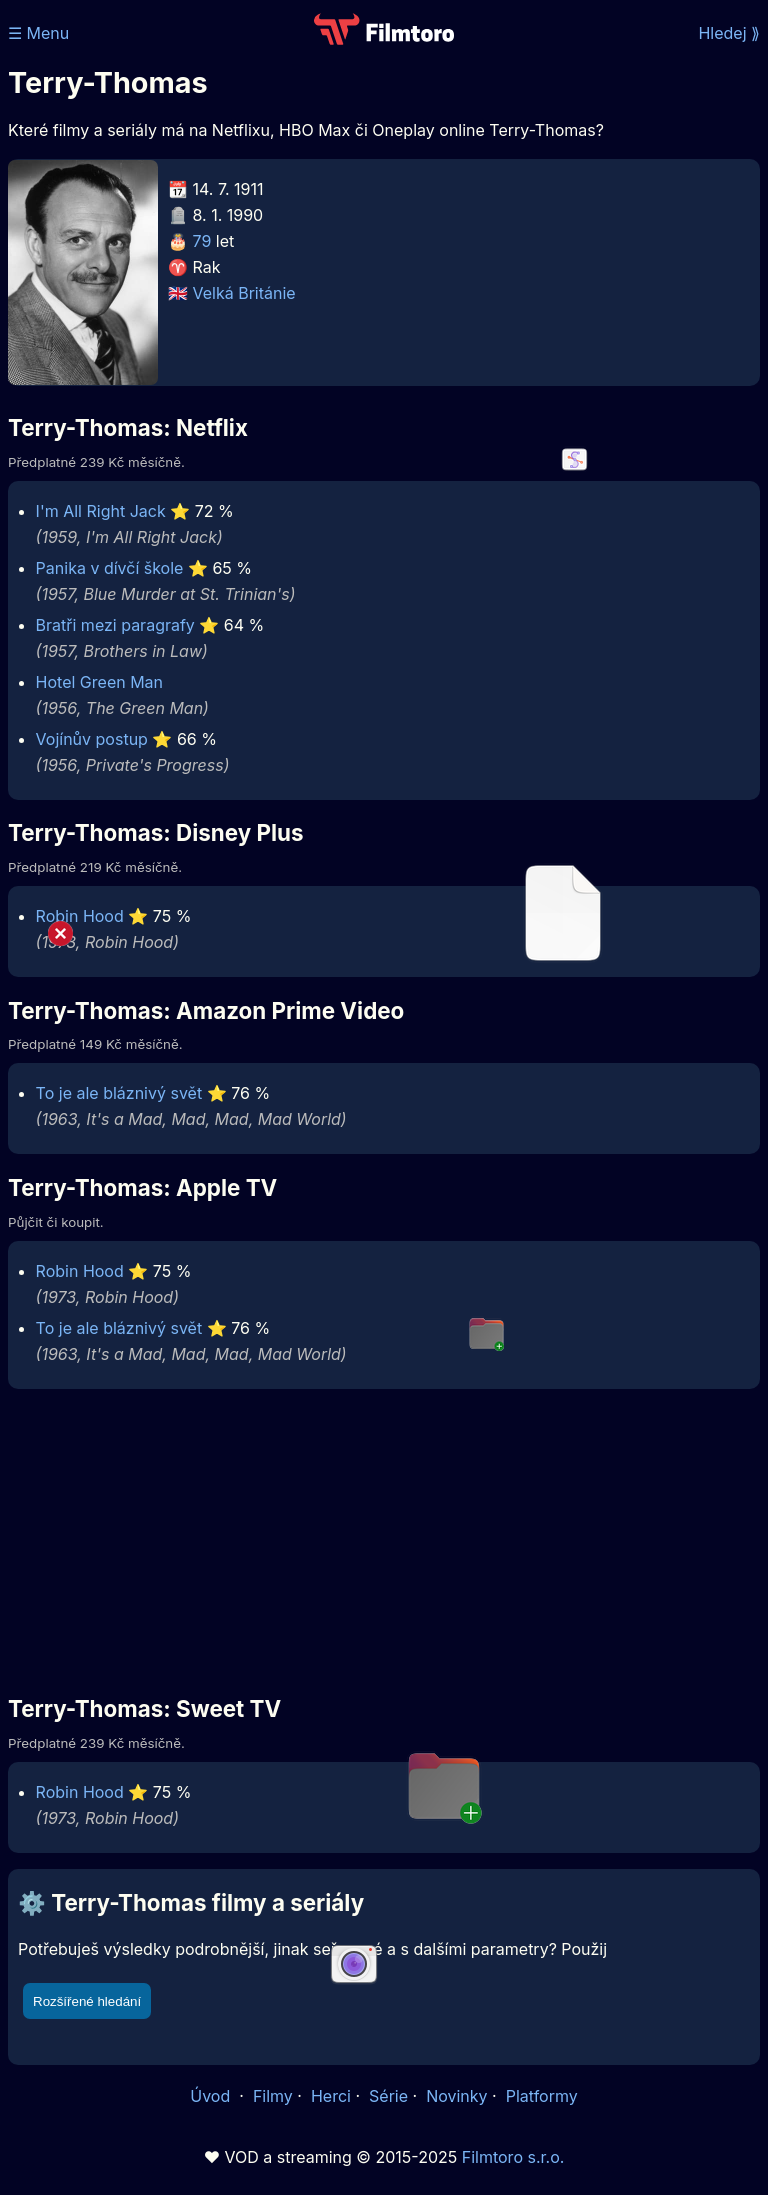 The height and width of the screenshot is (2195, 768). What do you see at coordinates (574, 458) in the screenshot?
I see `an SVG image file` at bounding box center [574, 458].